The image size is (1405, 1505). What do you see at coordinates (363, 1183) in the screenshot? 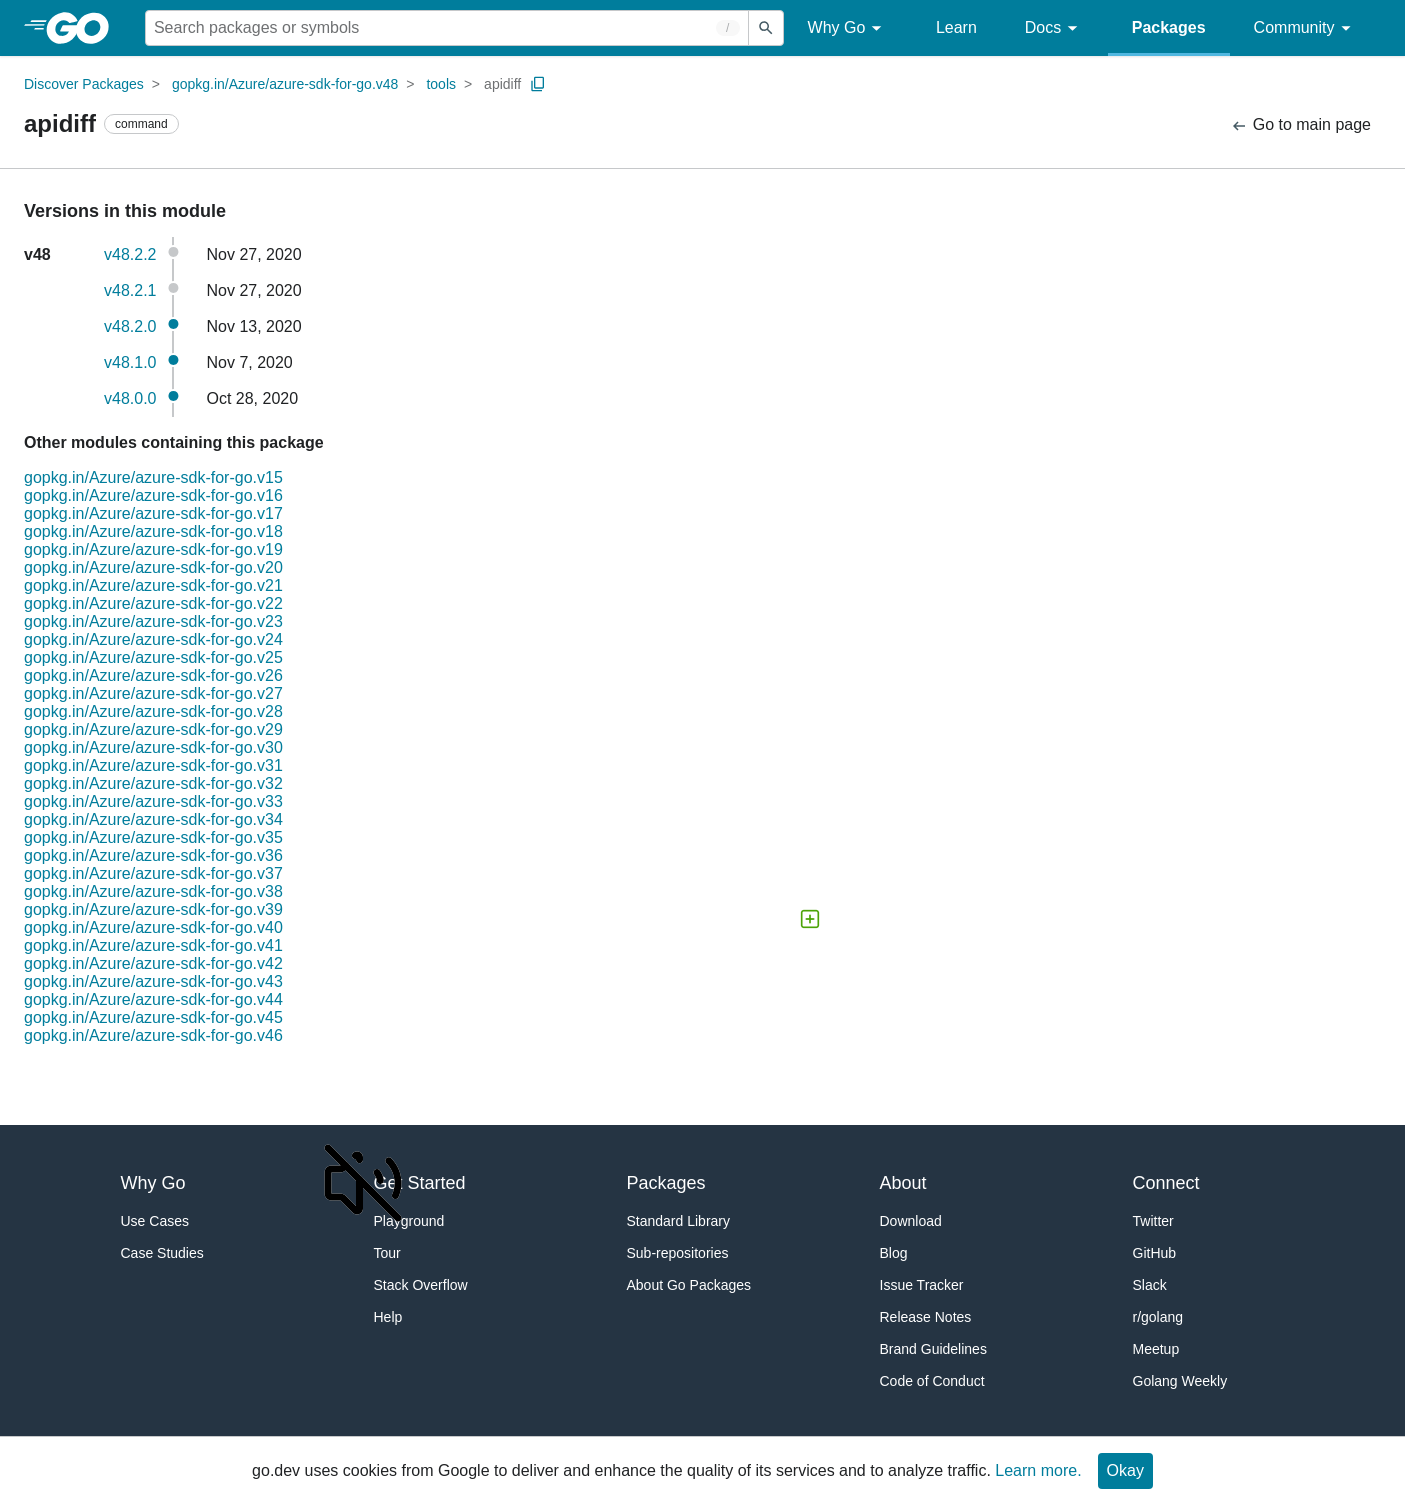
I see `mute audio or sound` at bounding box center [363, 1183].